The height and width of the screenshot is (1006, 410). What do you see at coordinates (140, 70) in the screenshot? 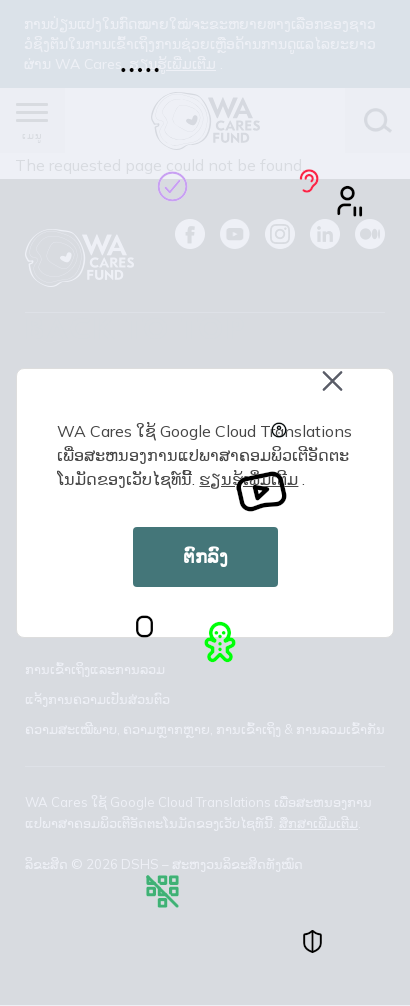
I see `indicates a divider or separator between content sections` at bounding box center [140, 70].